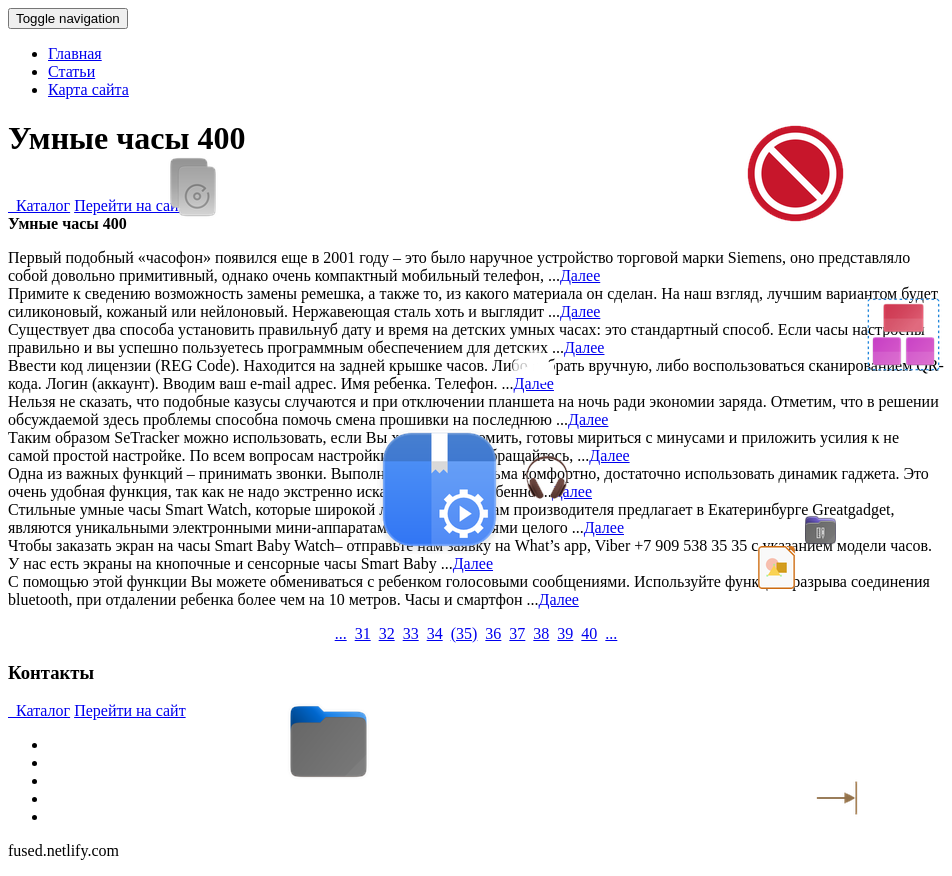 This screenshot has width=952, height=876. I want to click on open folder to view contents, so click(328, 741).